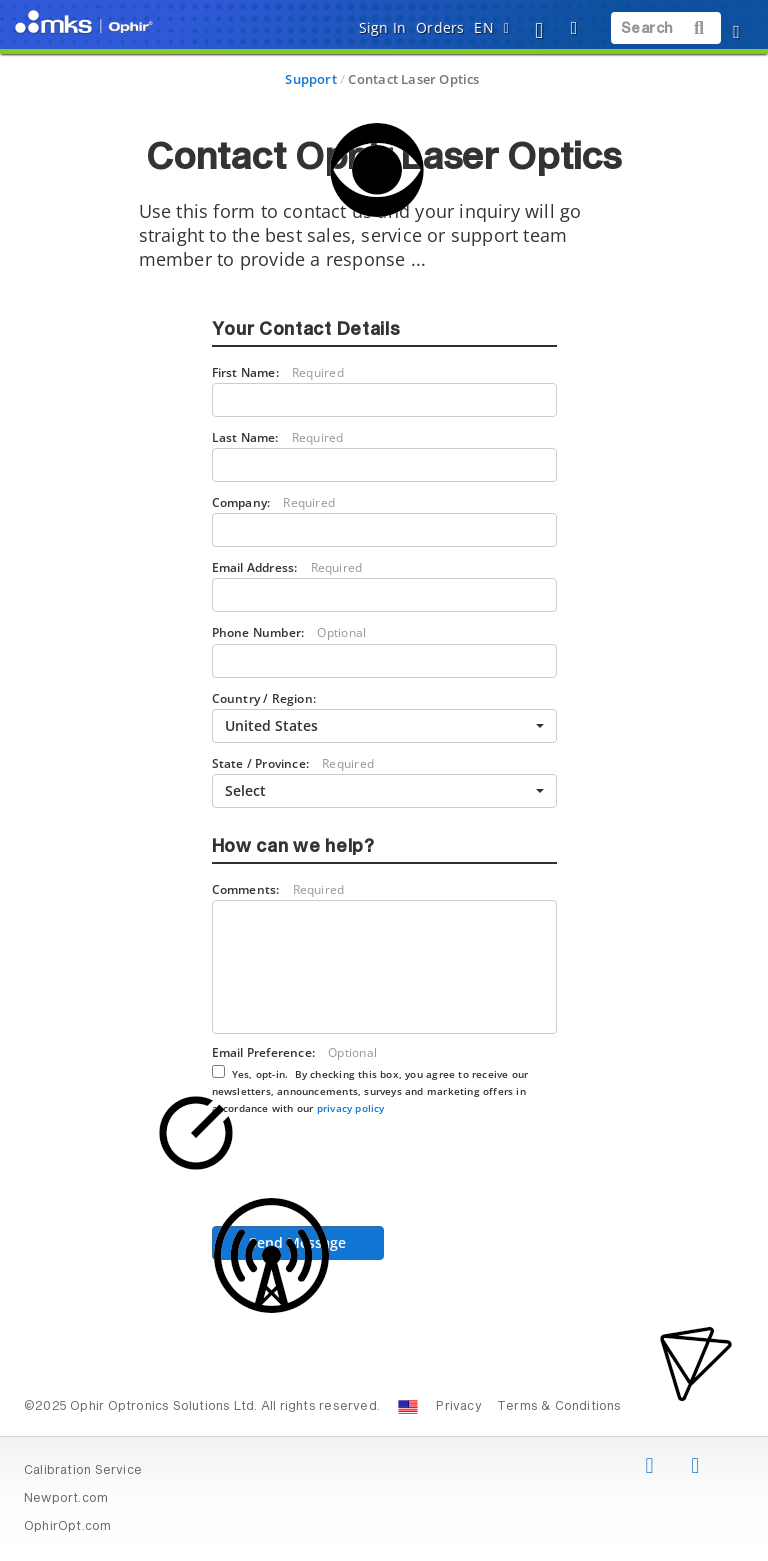 The image size is (768, 1561). I want to click on open the Overcast podcast app, so click(271, 1255).